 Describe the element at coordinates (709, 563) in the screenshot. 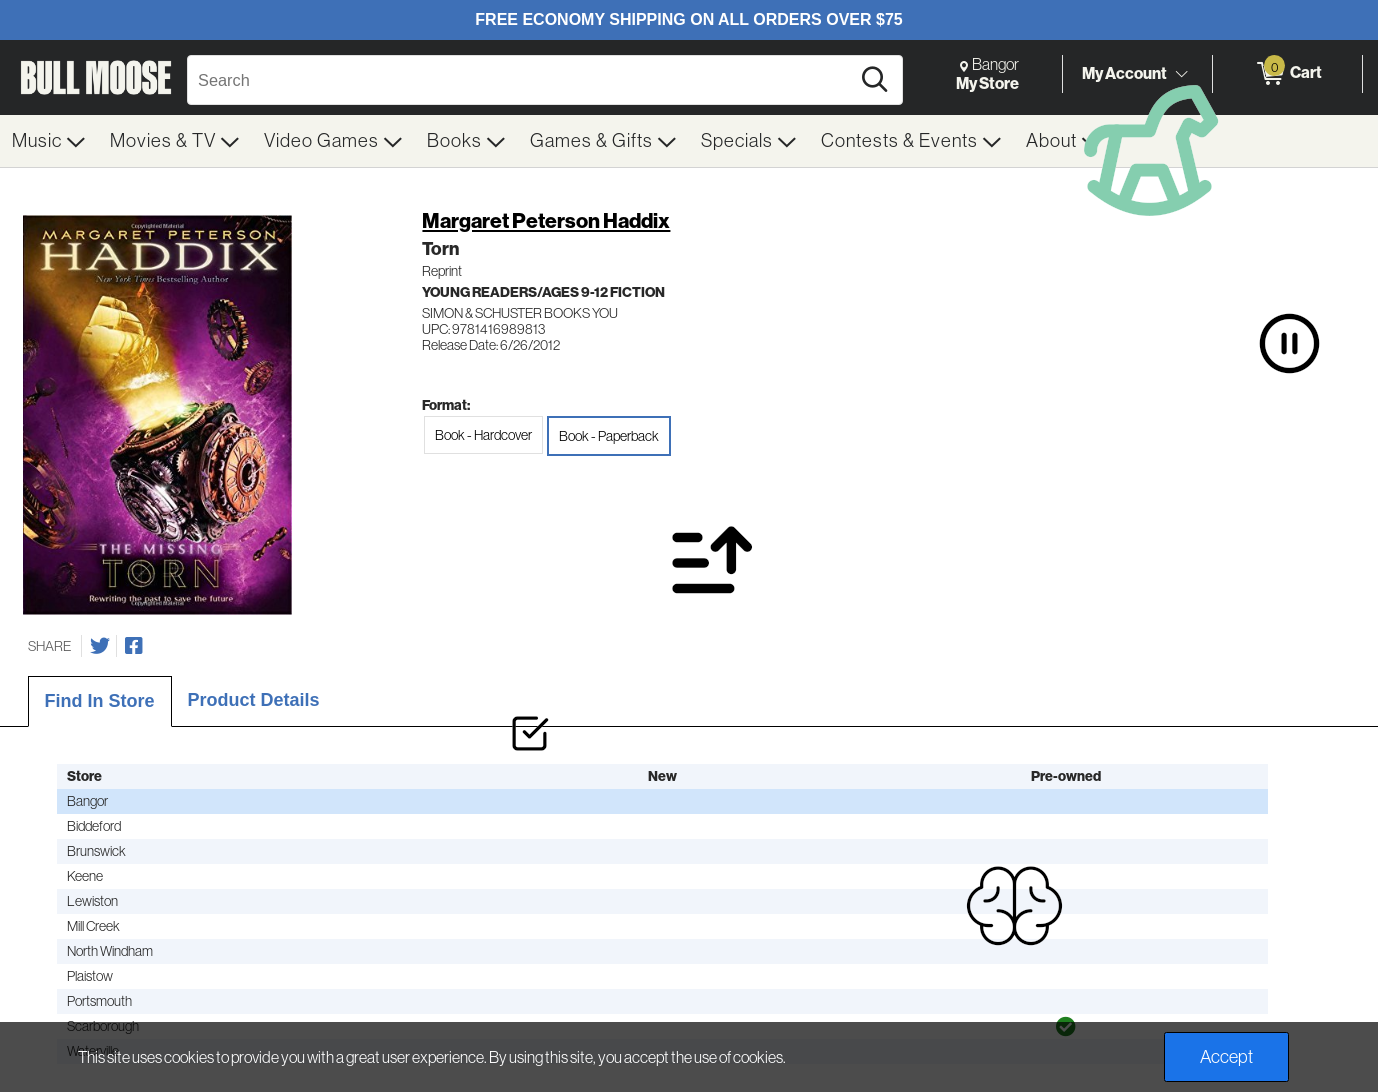

I see `sort items in descending order` at that location.